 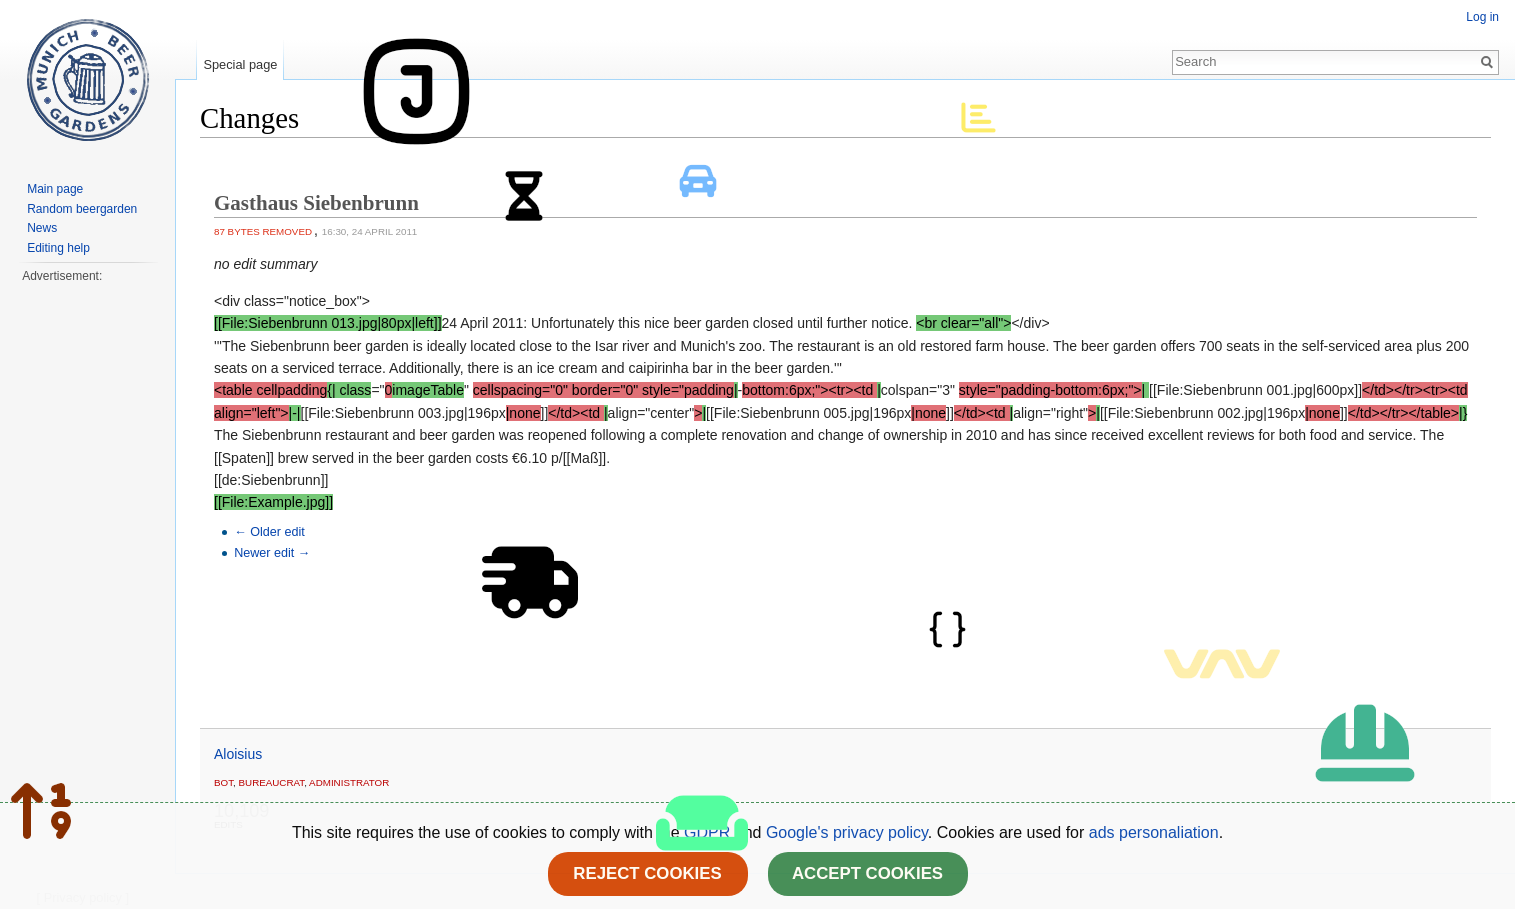 I want to click on view or edit JSON data, so click(x=947, y=629).